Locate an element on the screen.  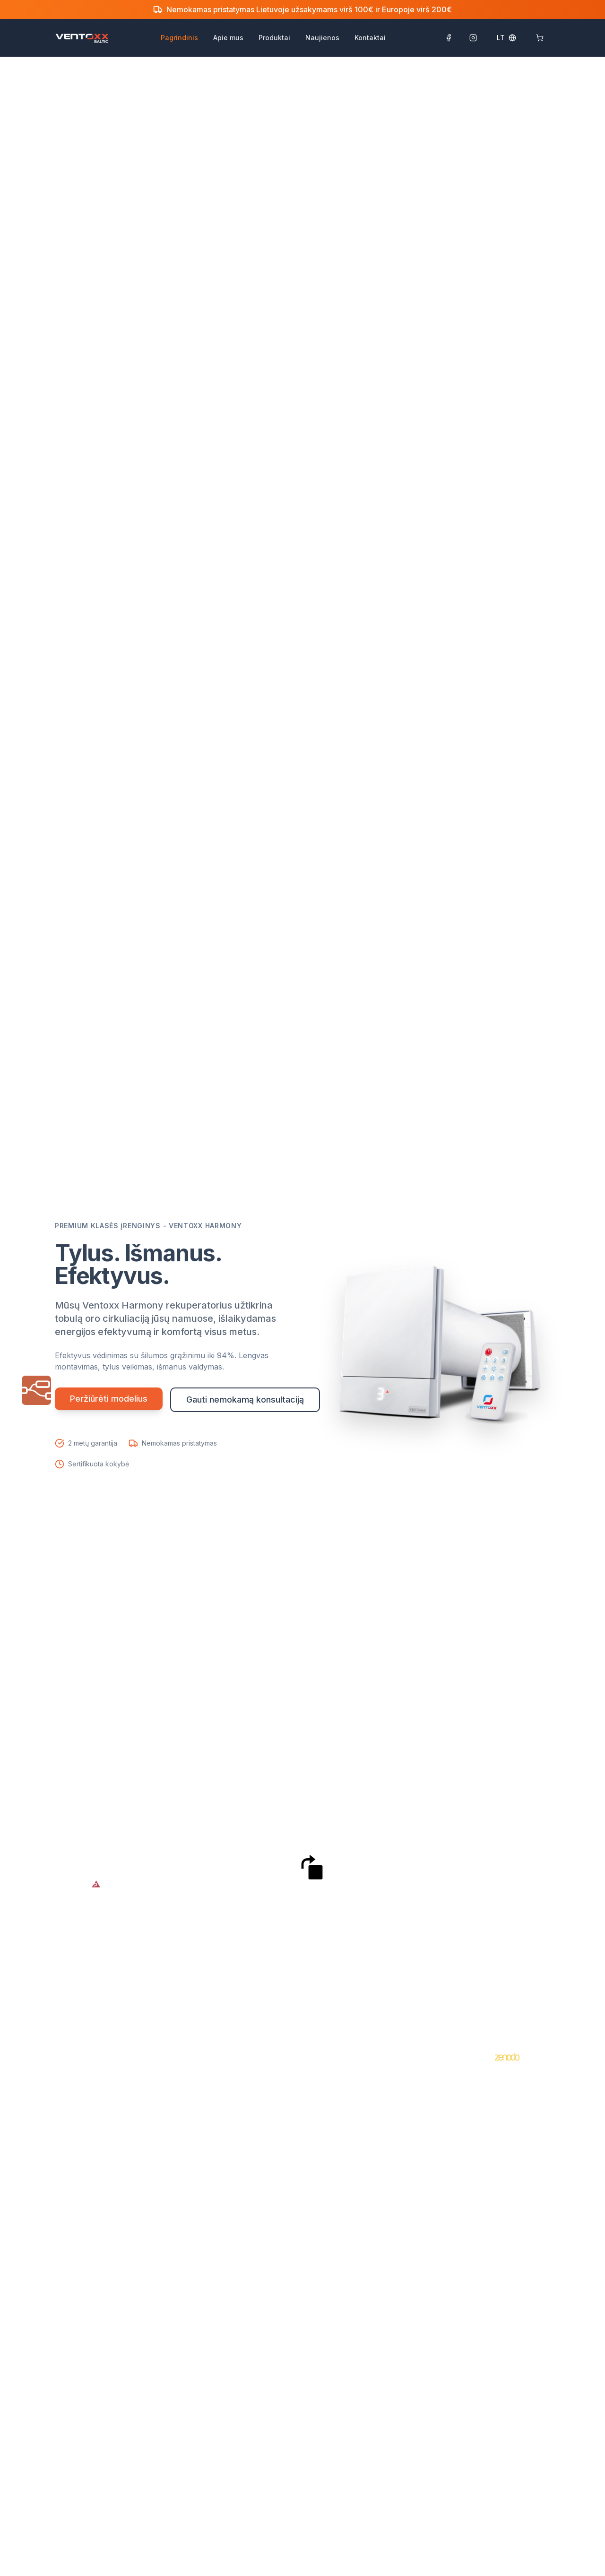
open Node-RED flow editor is located at coordinates (36, 1390).